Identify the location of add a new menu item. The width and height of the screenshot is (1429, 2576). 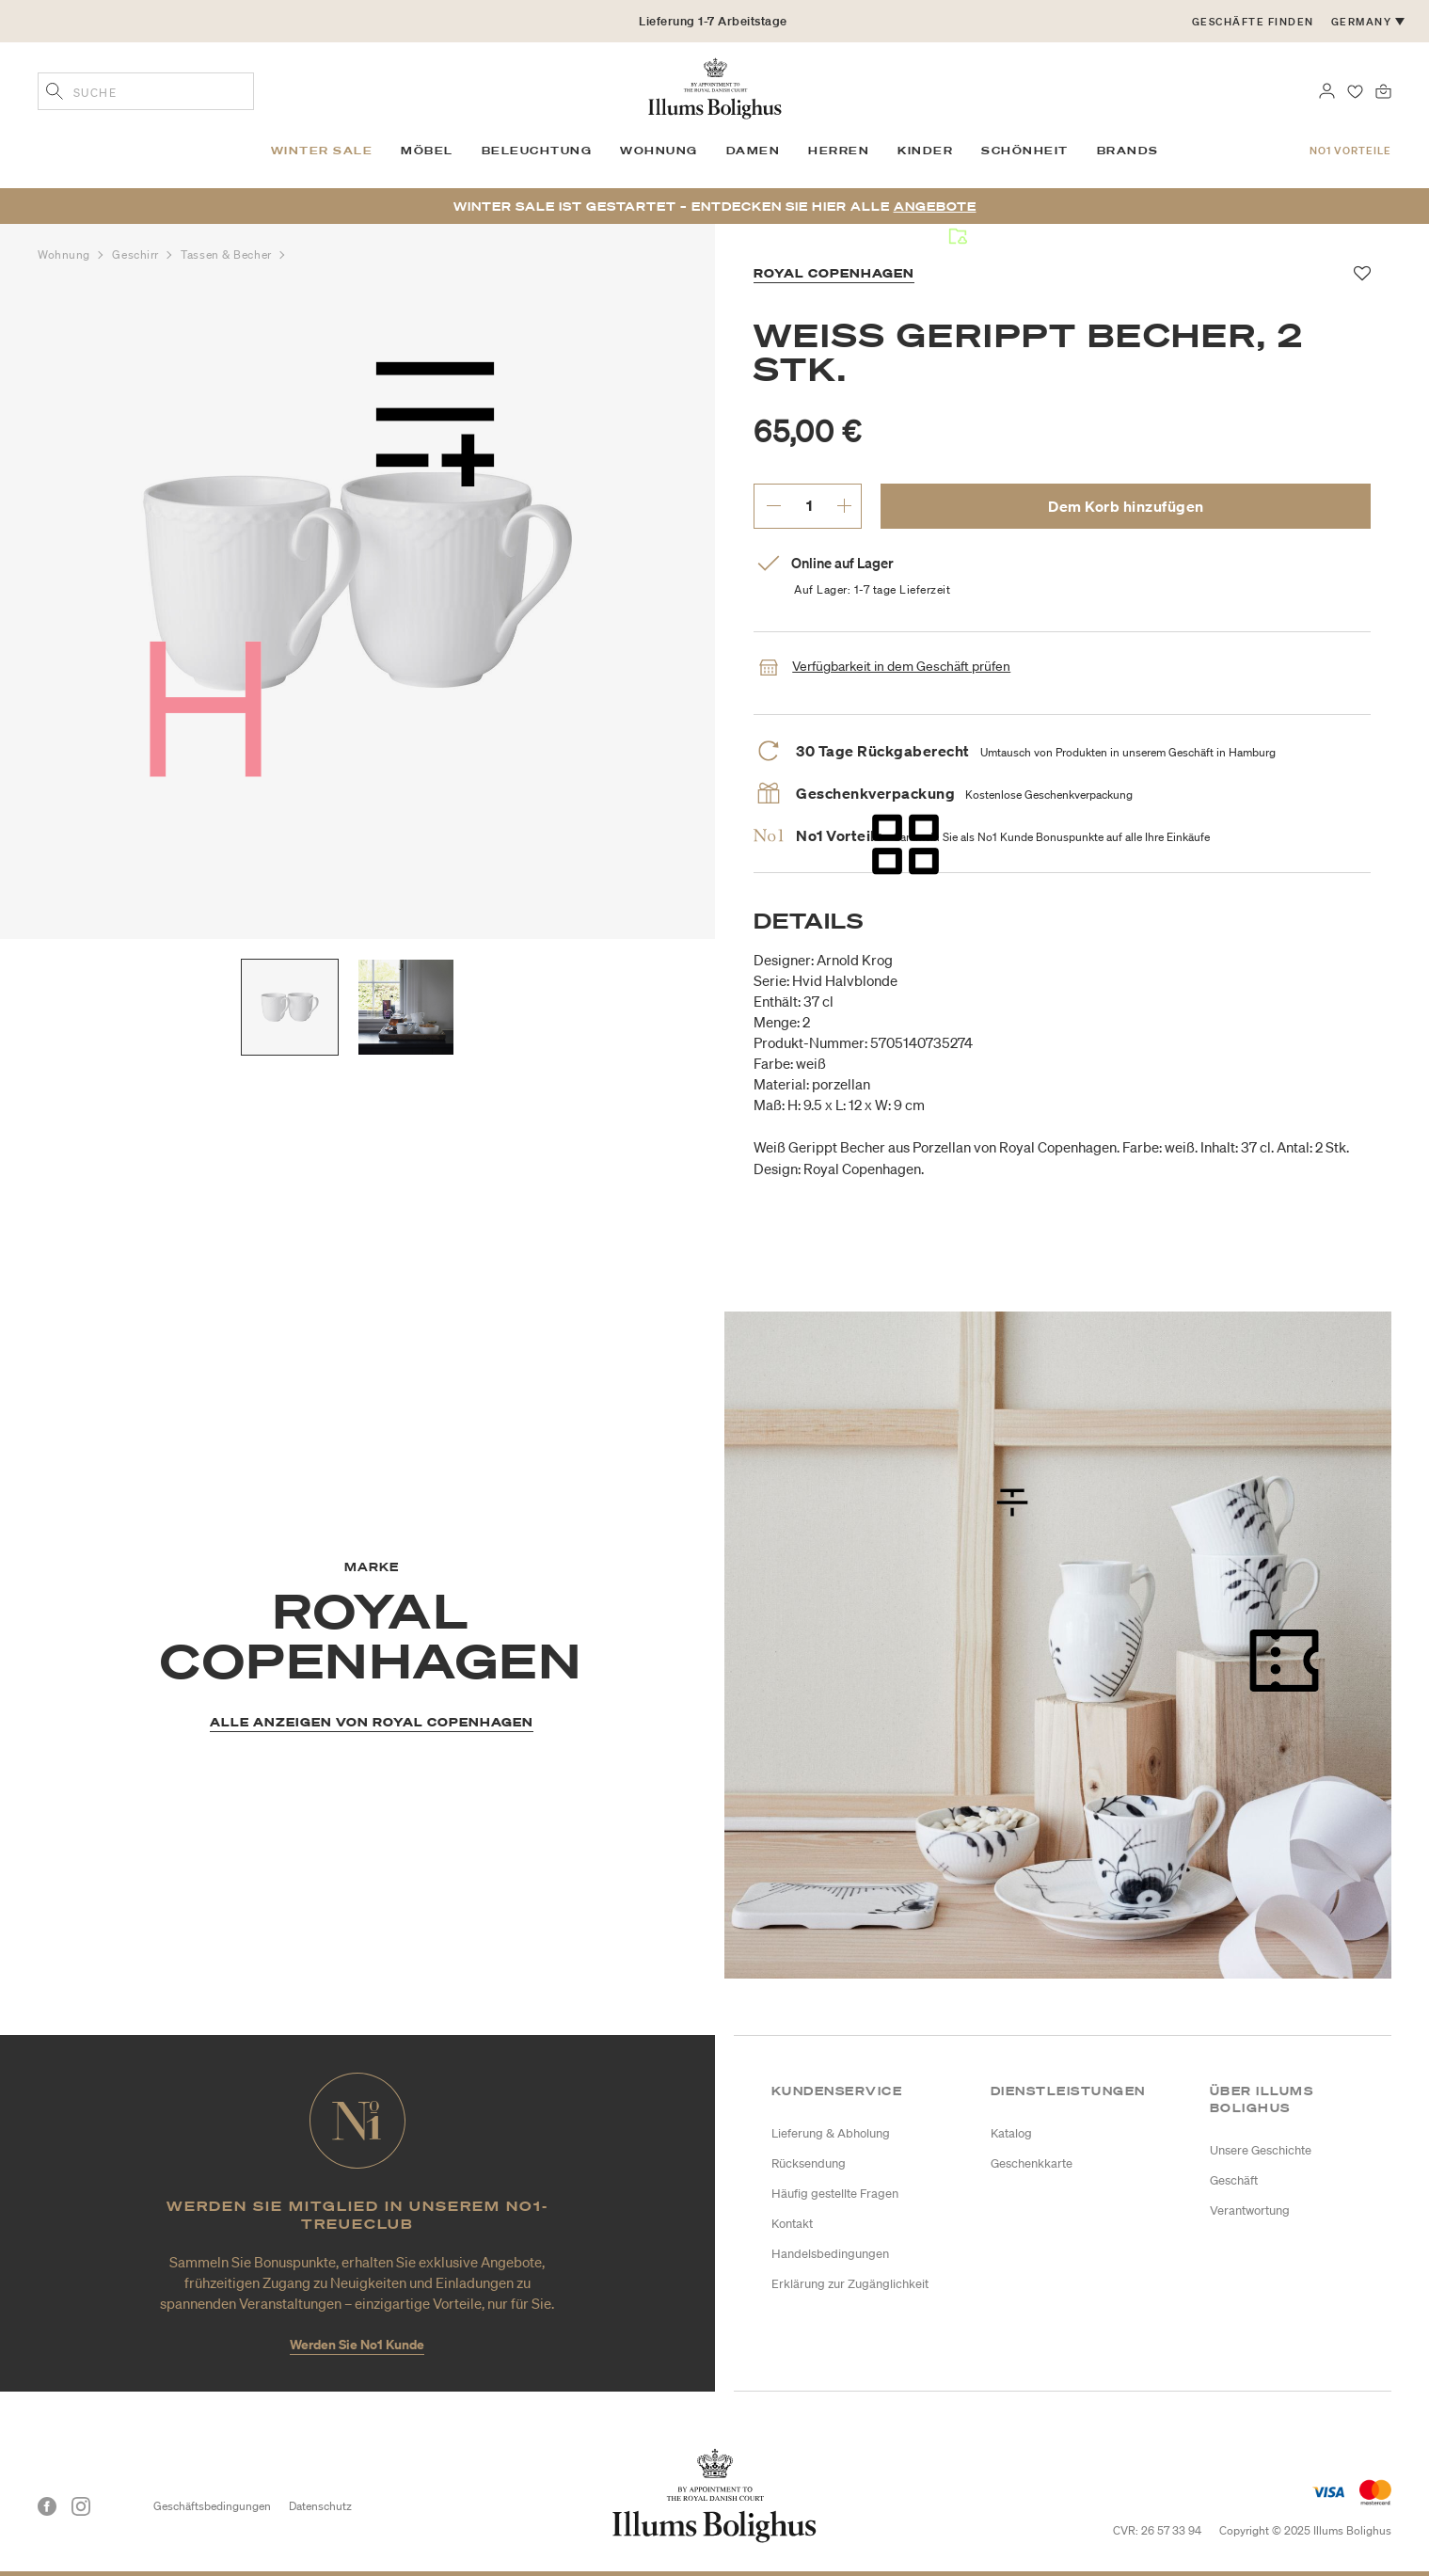
(435, 414).